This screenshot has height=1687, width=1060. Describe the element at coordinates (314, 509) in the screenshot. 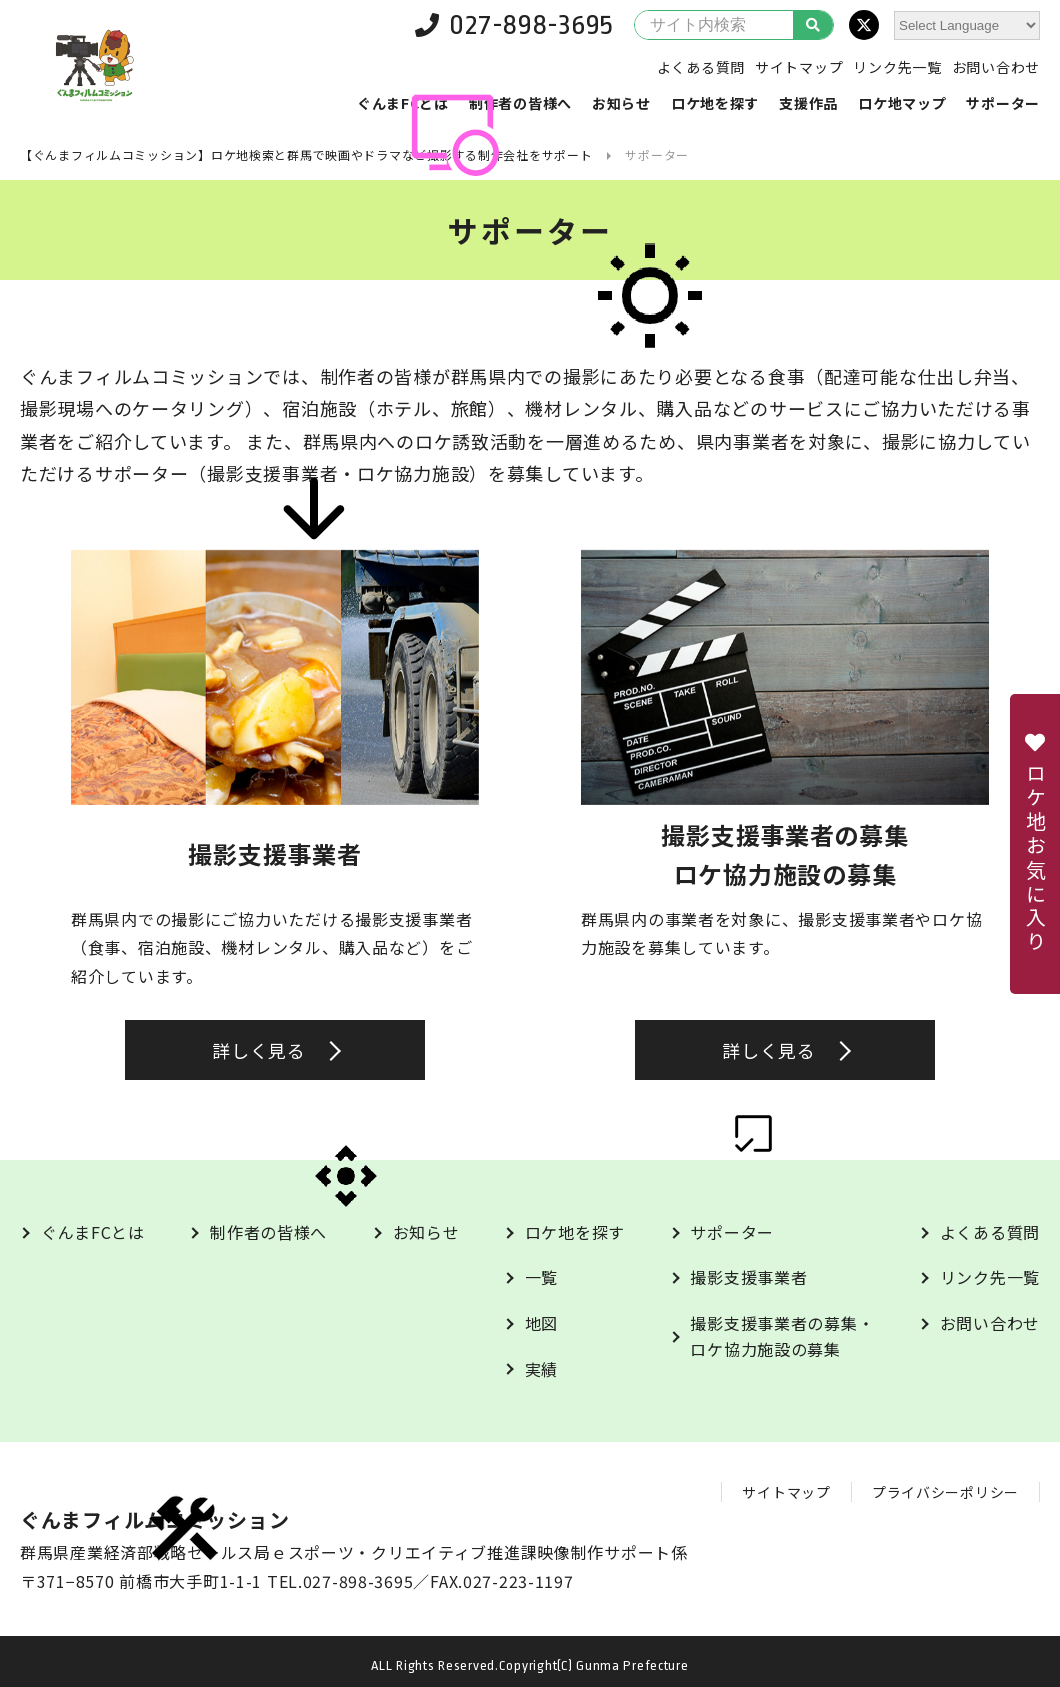

I see `scroll down or view more content below` at that location.